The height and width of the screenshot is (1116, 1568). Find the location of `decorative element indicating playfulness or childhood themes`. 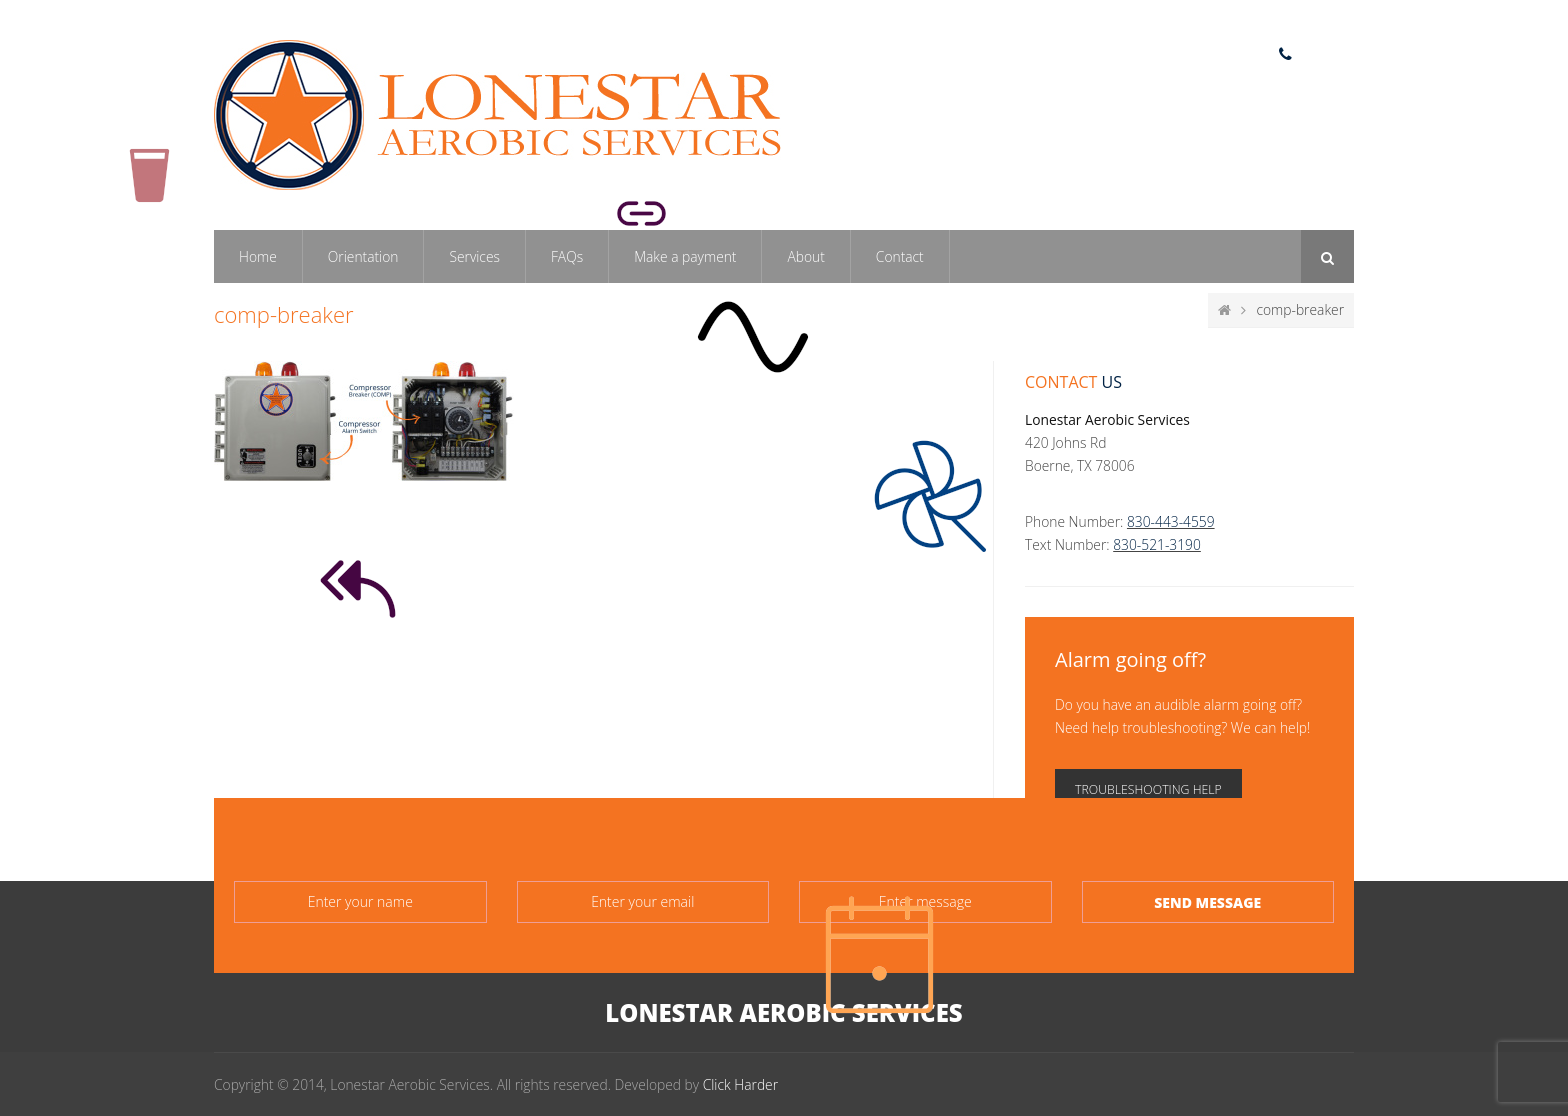

decorative element indicating playfulness or childhood themes is located at coordinates (932, 498).